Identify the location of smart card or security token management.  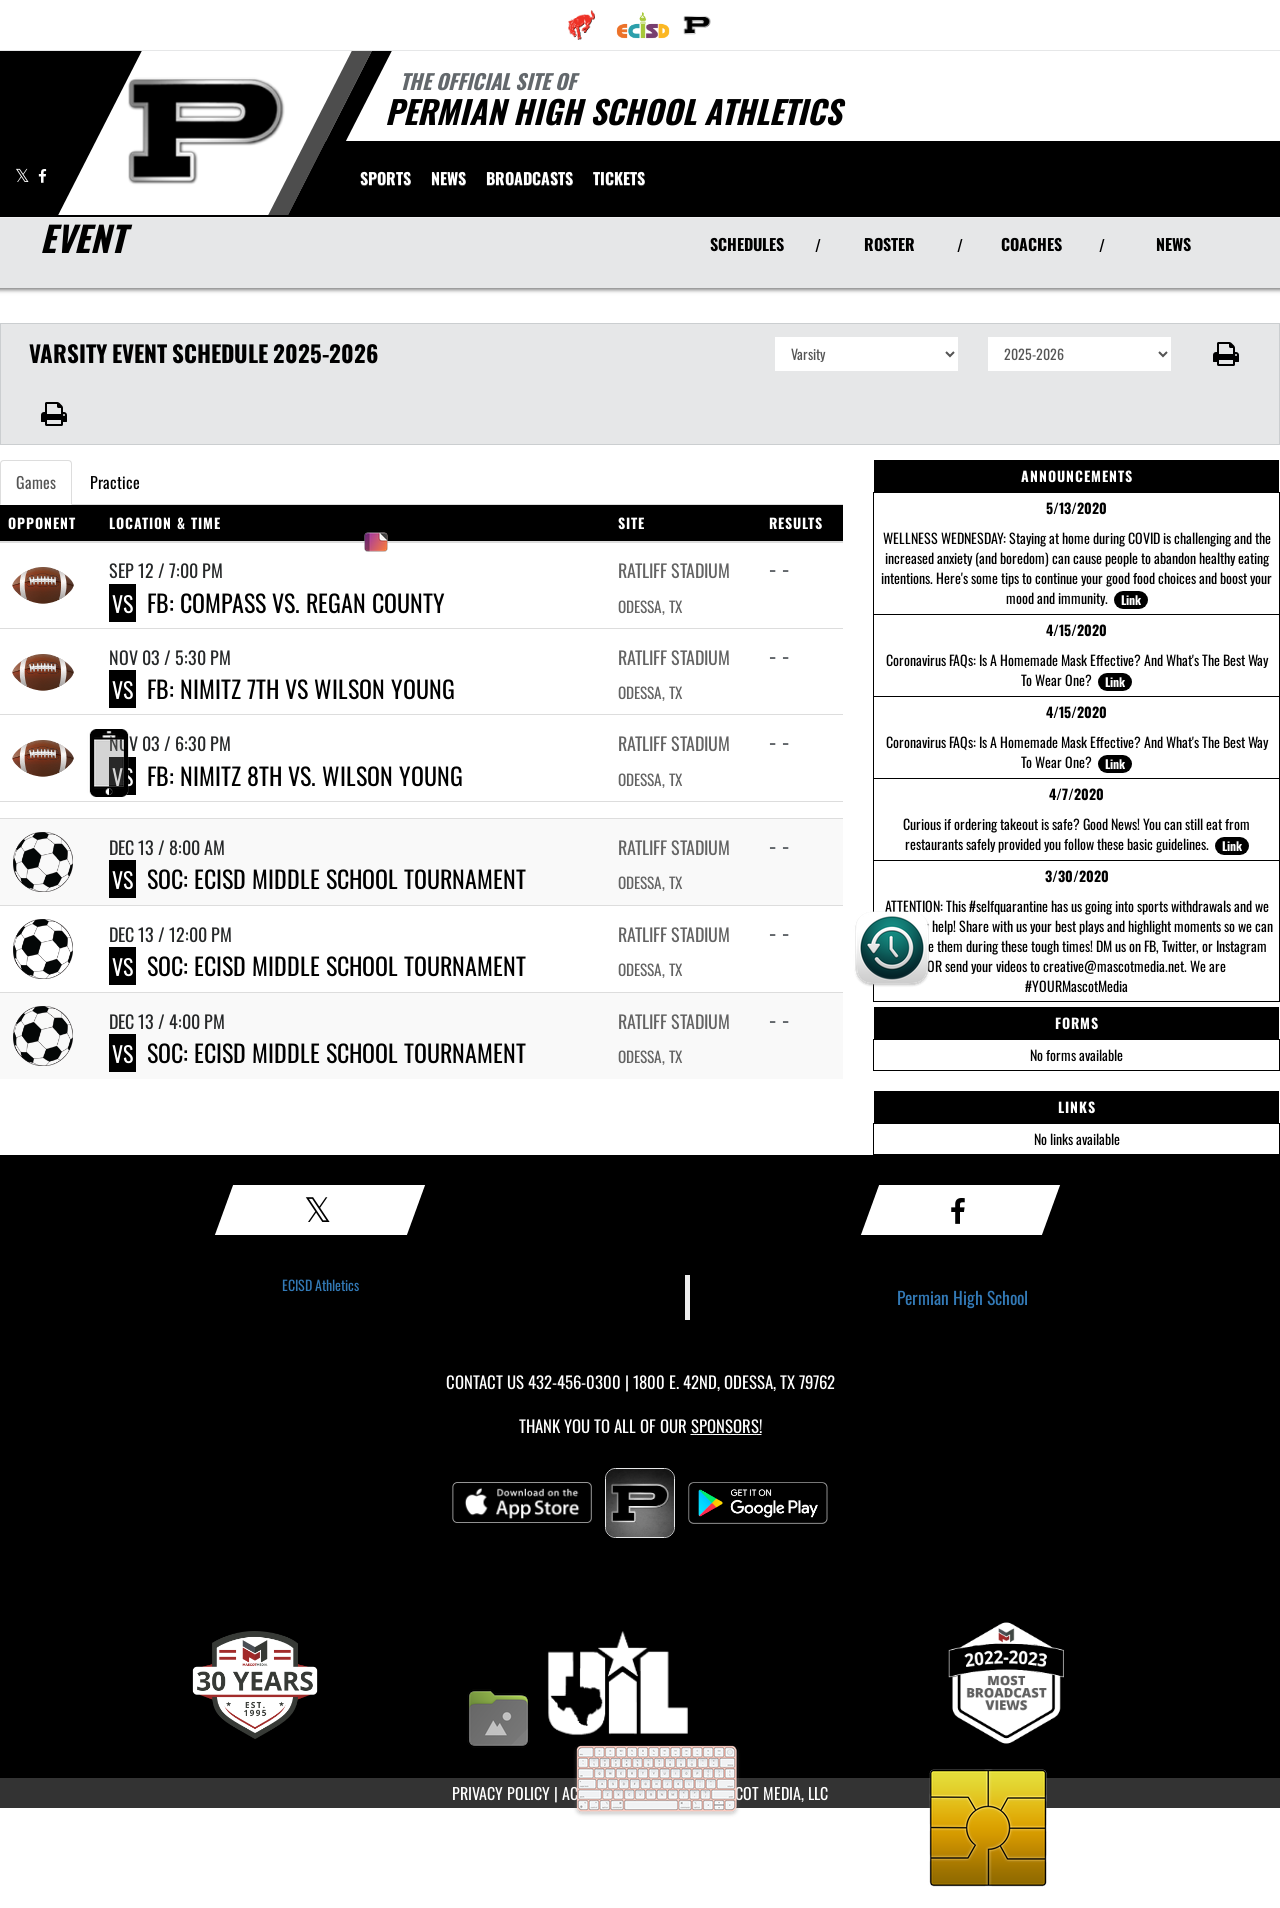
(988, 1828).